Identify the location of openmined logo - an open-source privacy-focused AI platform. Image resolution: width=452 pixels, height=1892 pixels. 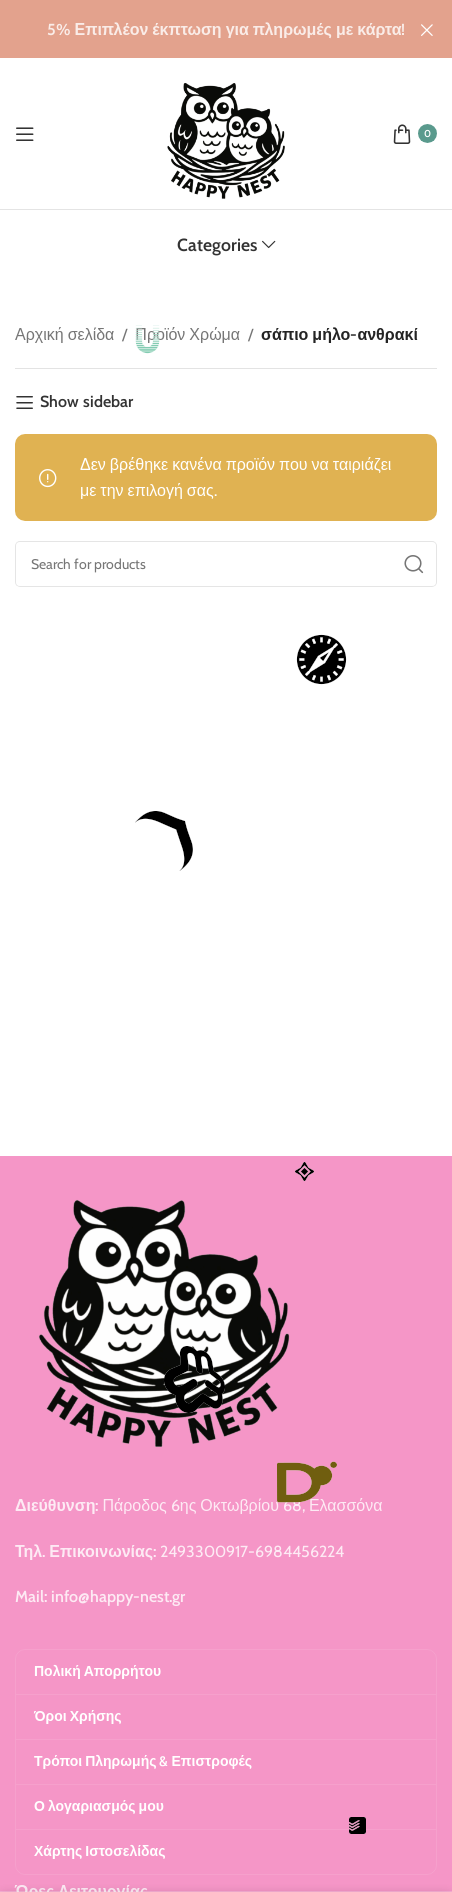
(304, 1171).